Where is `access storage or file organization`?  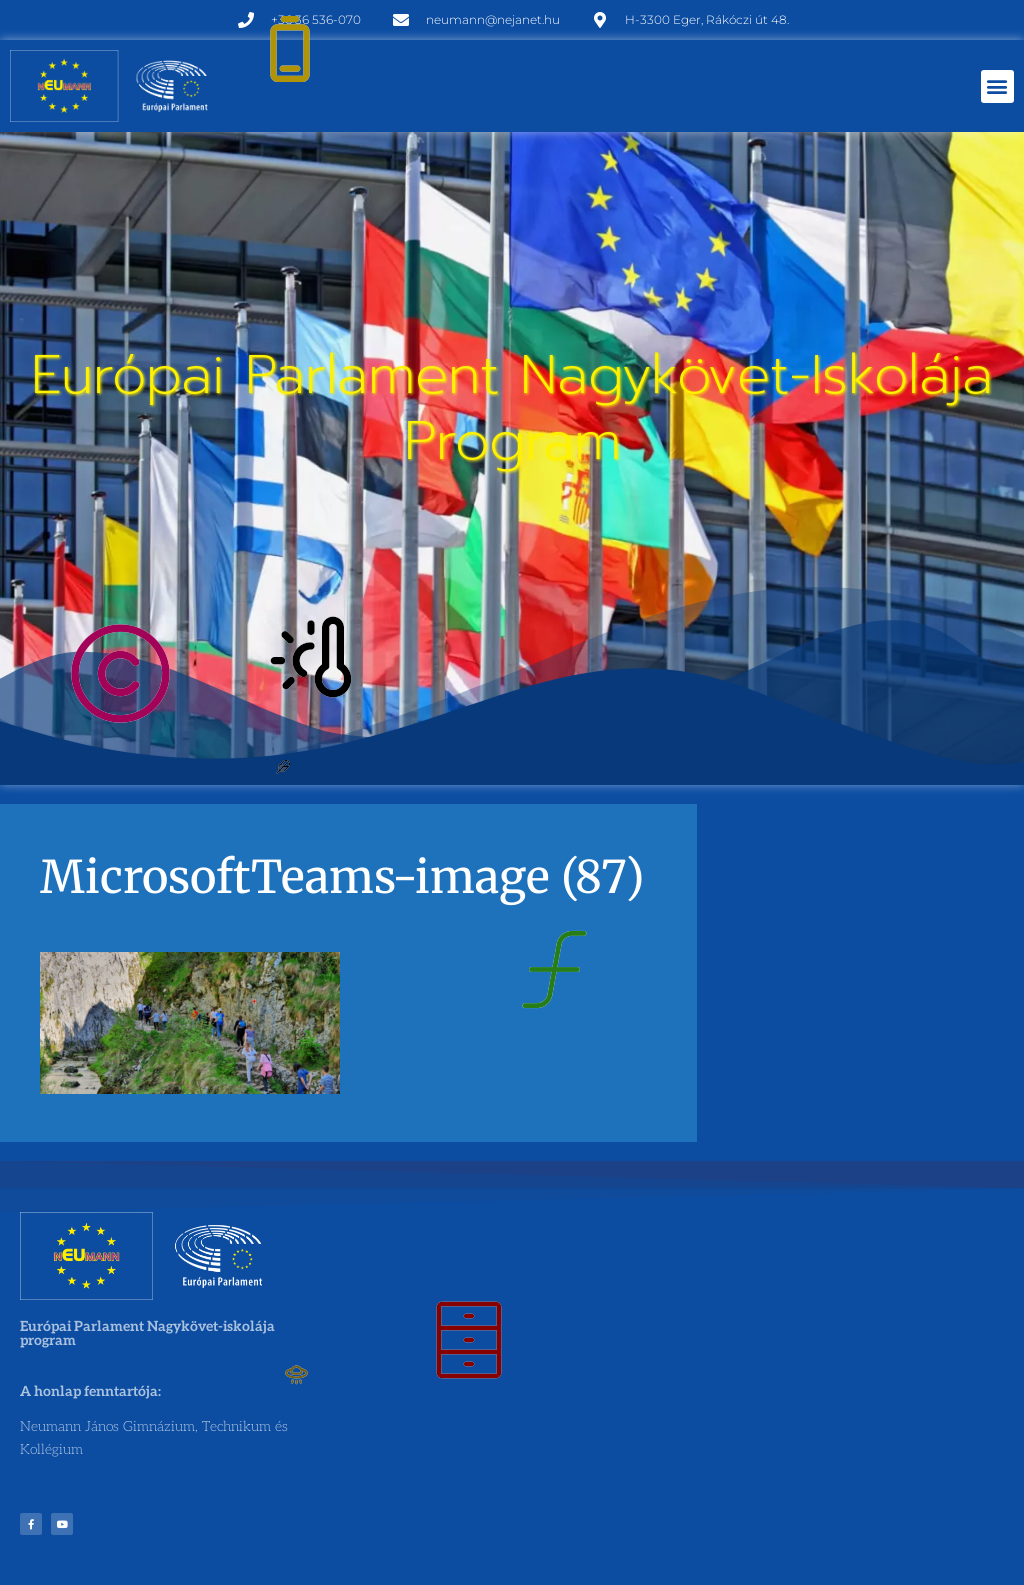
access storage or file organization is located at coordinates (469, 1340).